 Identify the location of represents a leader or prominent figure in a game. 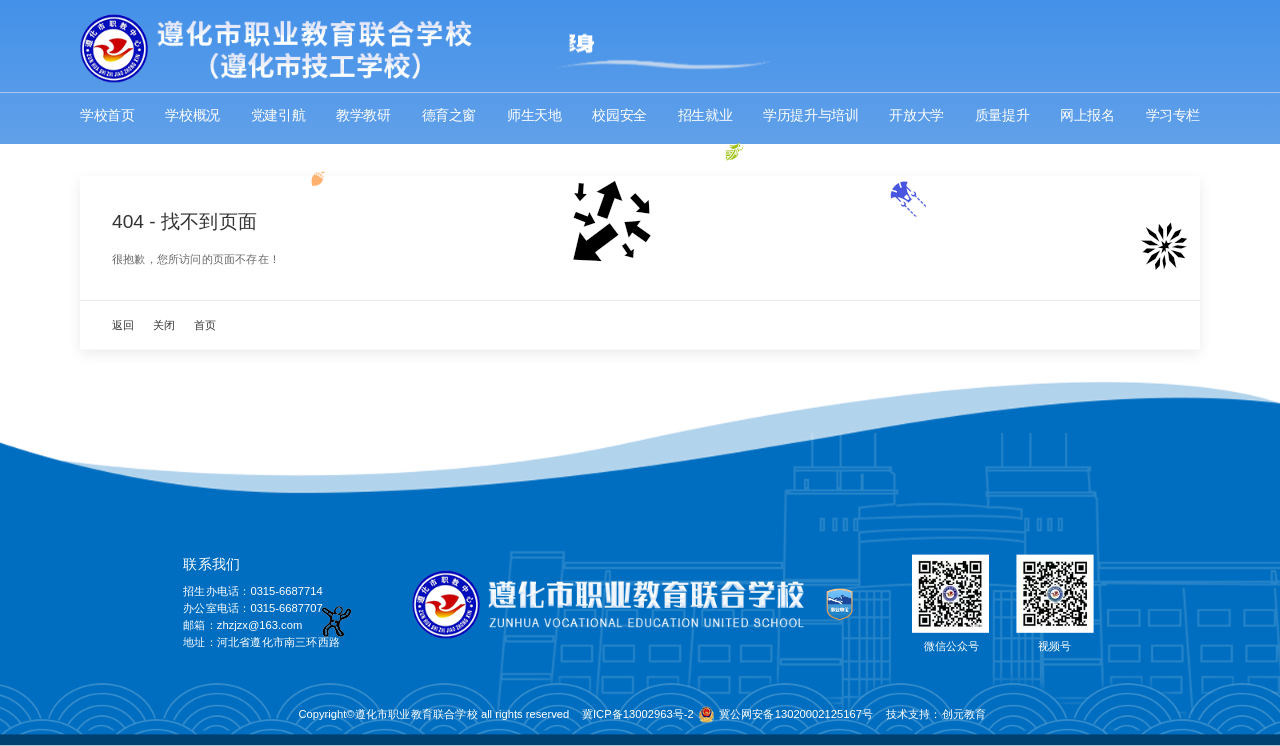
(734, 151).